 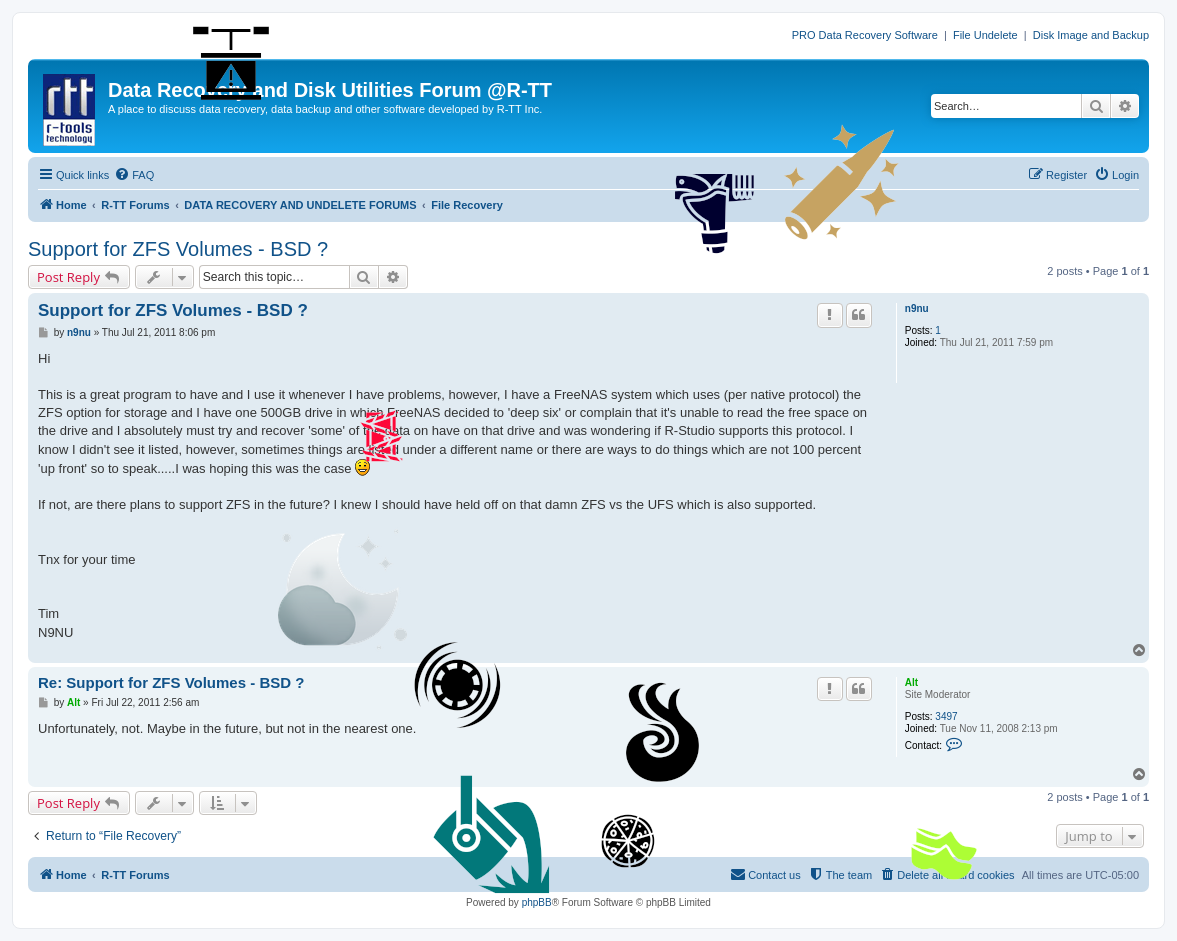 What do you see at coordinates (490, 834) in the screenshot?
I see `pour molten metal in a crafting game` at bounding box center [490, 834].